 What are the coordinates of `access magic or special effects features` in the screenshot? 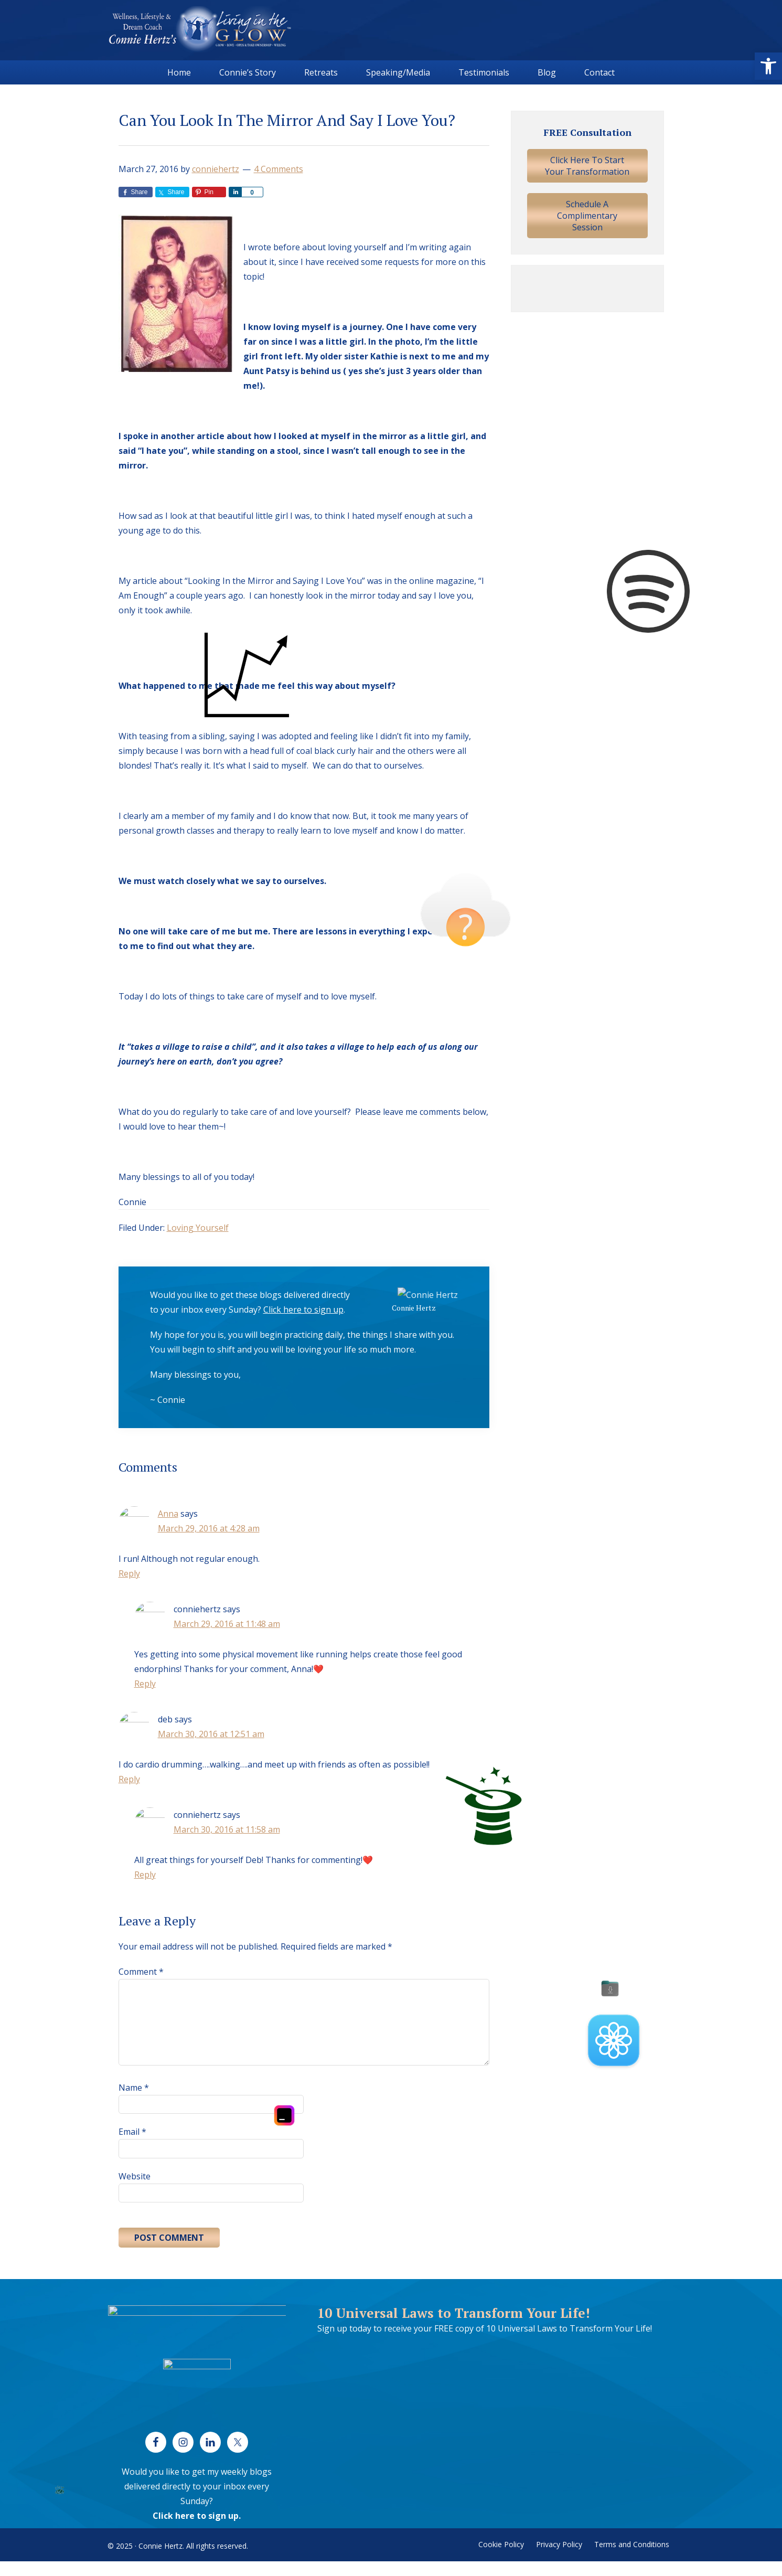 It's located at (484, 1806).